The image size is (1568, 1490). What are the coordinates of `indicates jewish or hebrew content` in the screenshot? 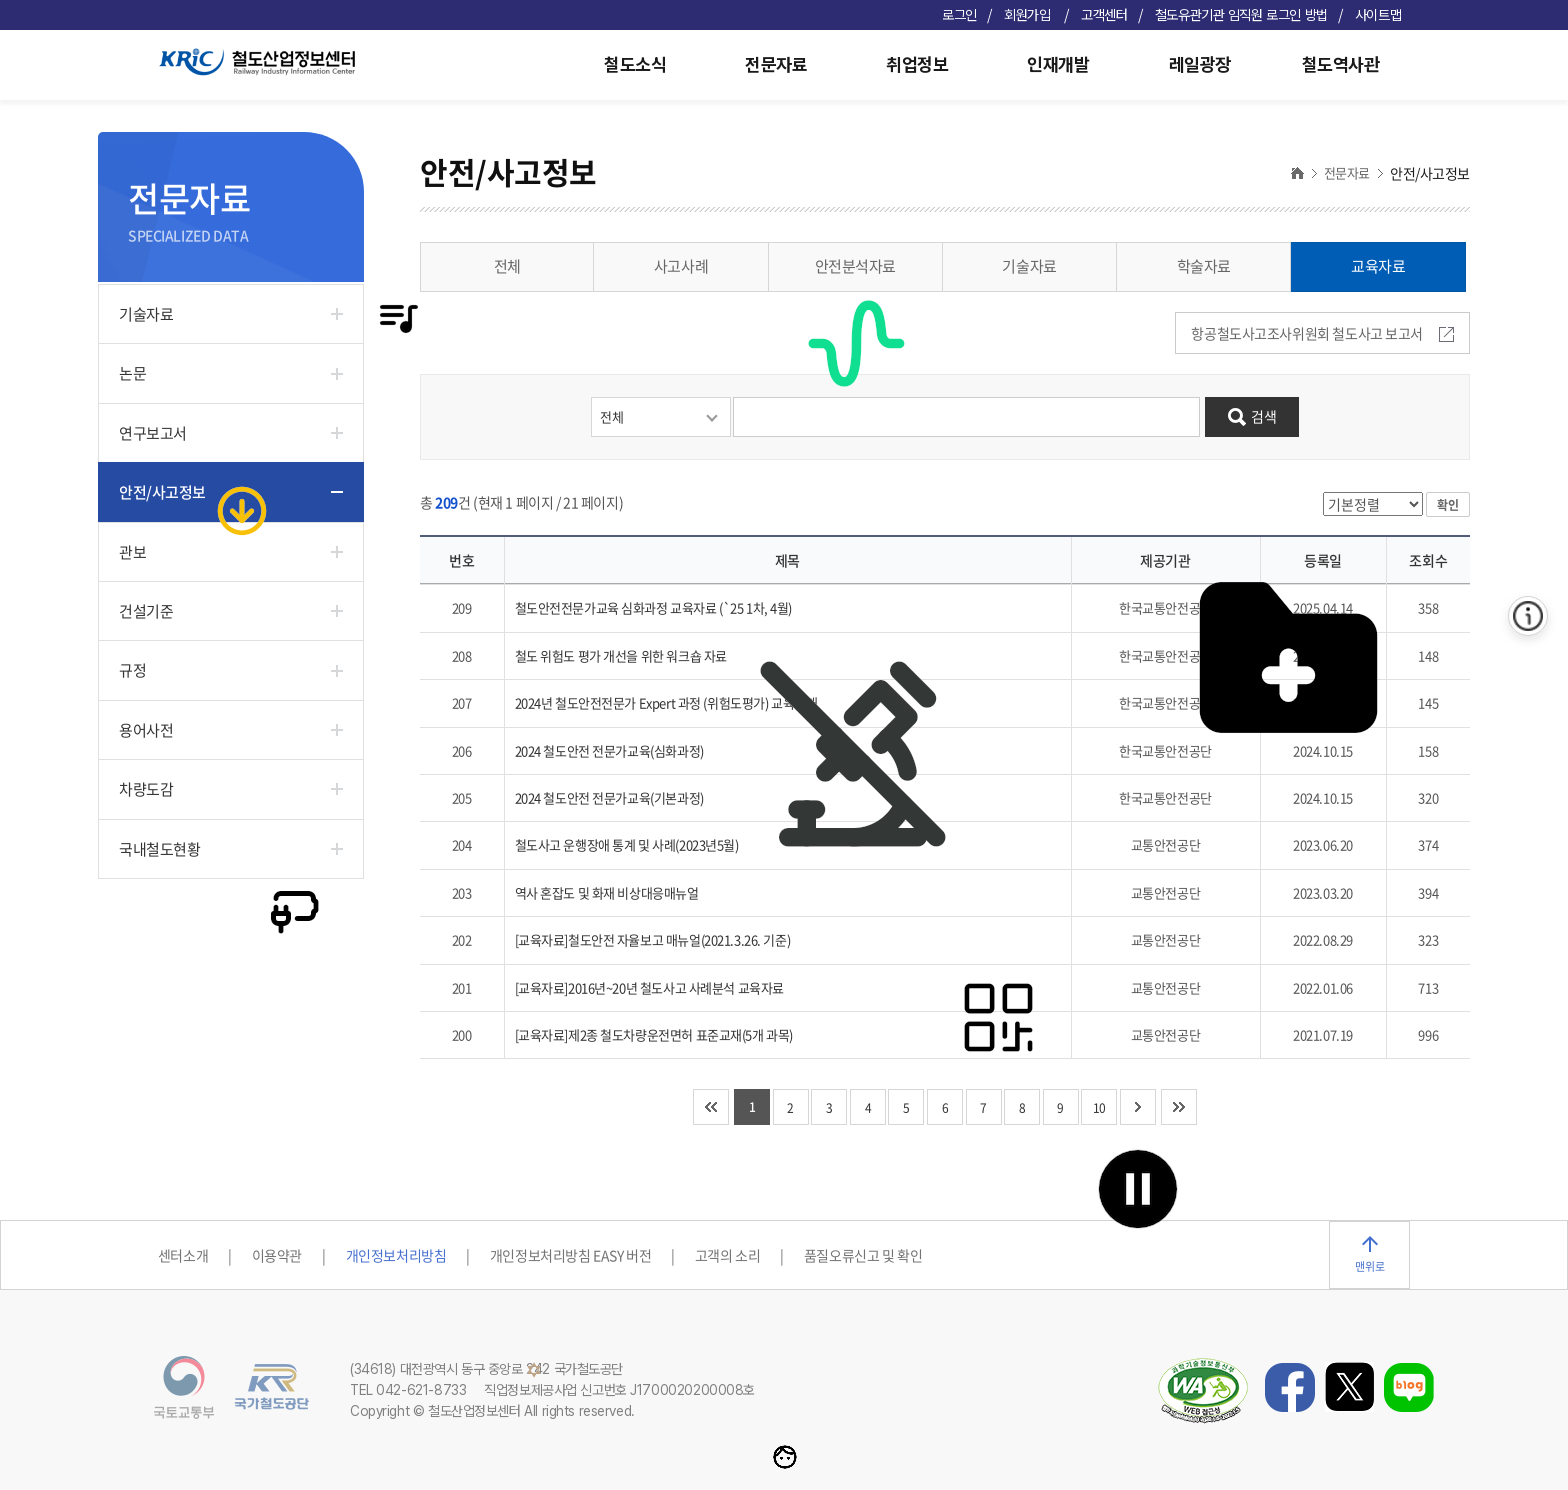 It's located at (534, 1370).